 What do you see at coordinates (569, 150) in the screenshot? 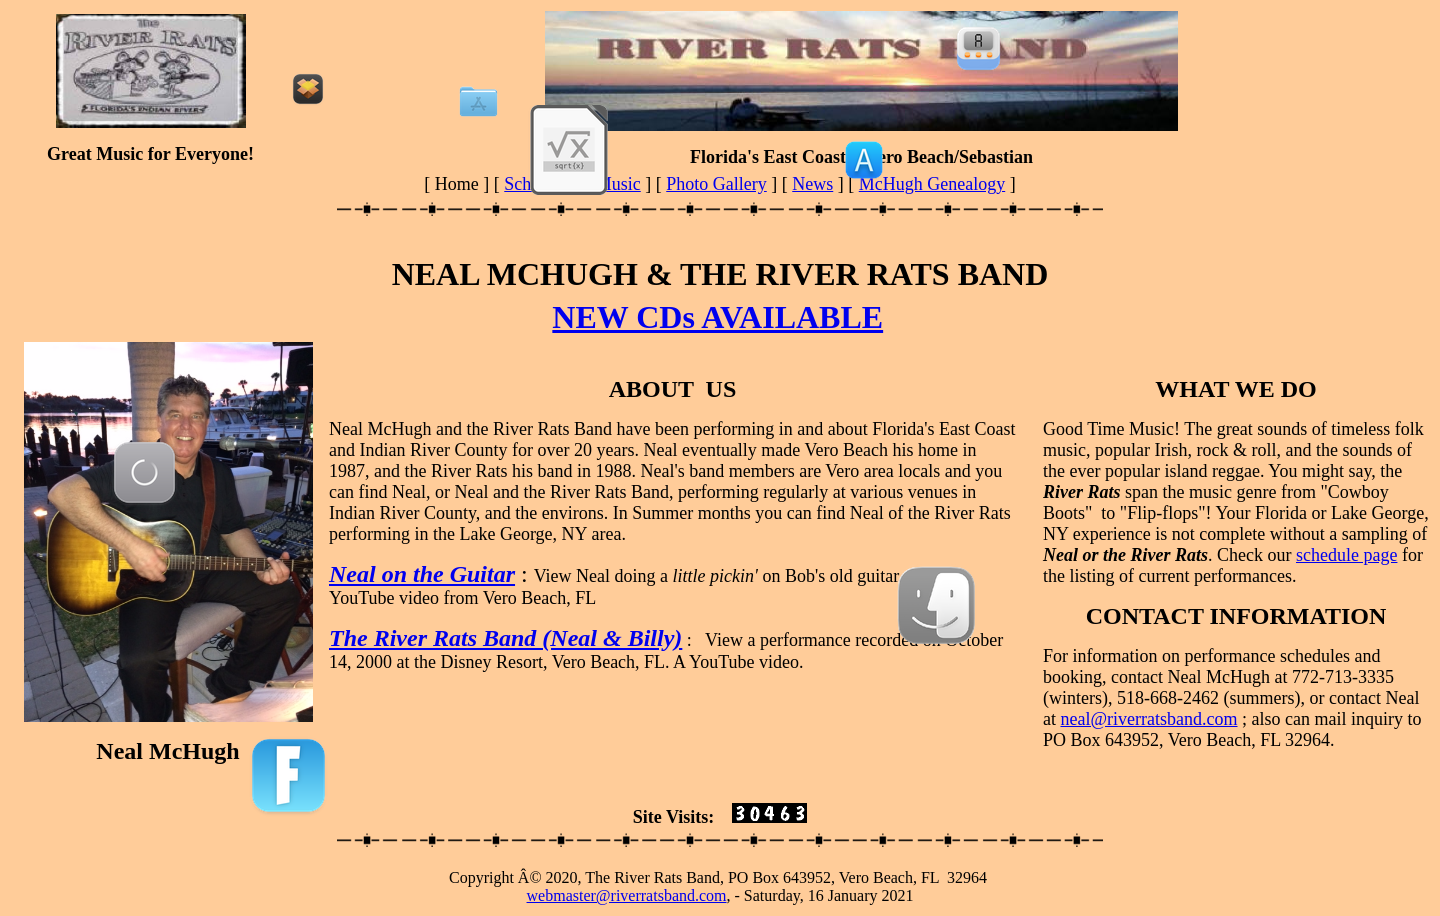
I see `open a libreoffice math formula document` at bounding box center [569, 150].